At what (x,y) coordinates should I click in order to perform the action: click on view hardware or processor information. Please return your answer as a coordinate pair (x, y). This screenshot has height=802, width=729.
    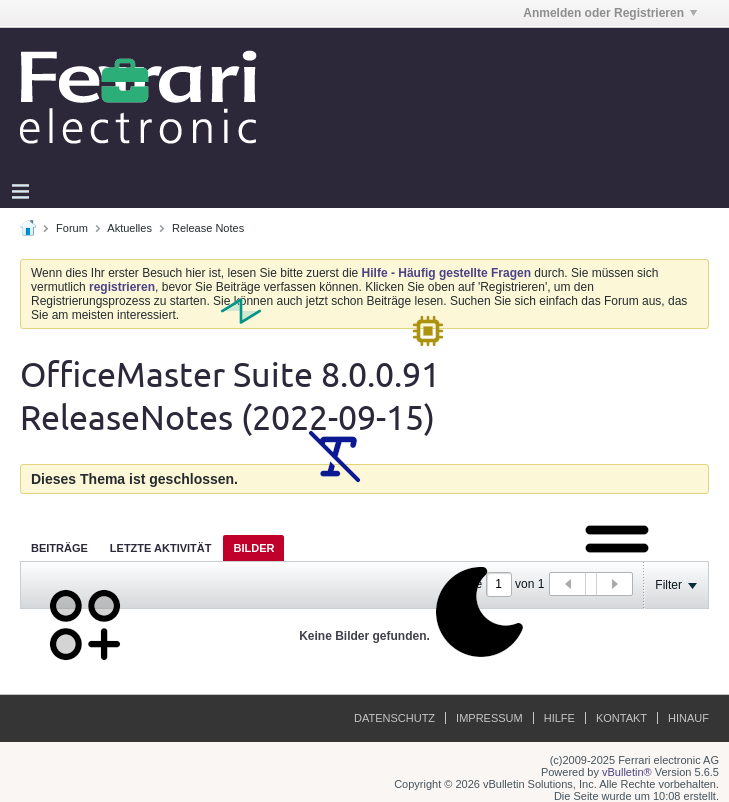
    Looking at the image, I should click on (428, 331).